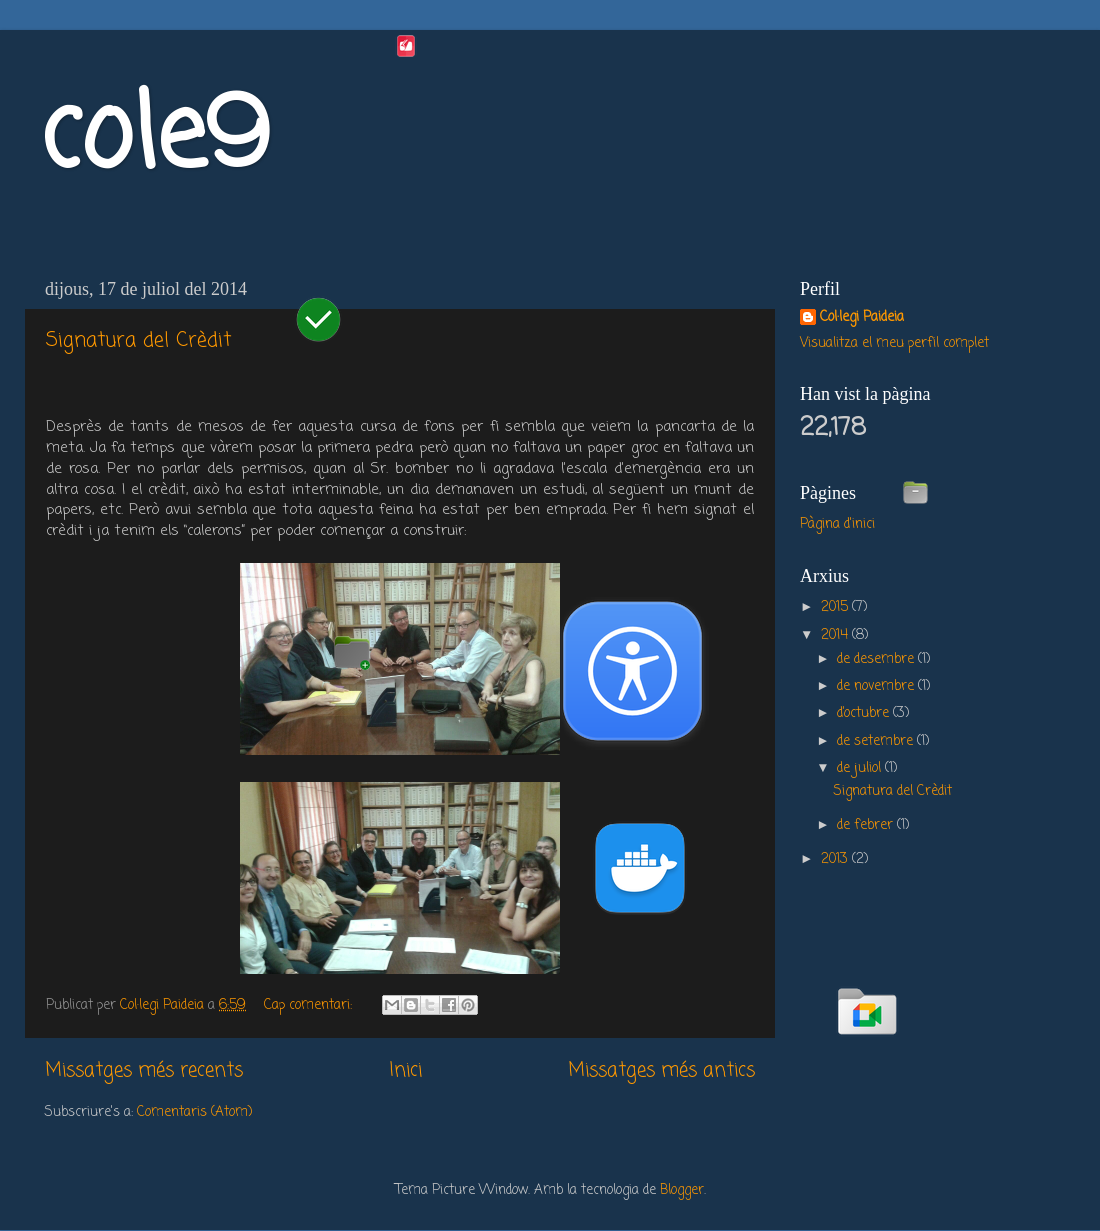 Image resolution: width=1100 pixels, height=1231 pixels. I want to click on open accessibility settings, so click(632, 673).